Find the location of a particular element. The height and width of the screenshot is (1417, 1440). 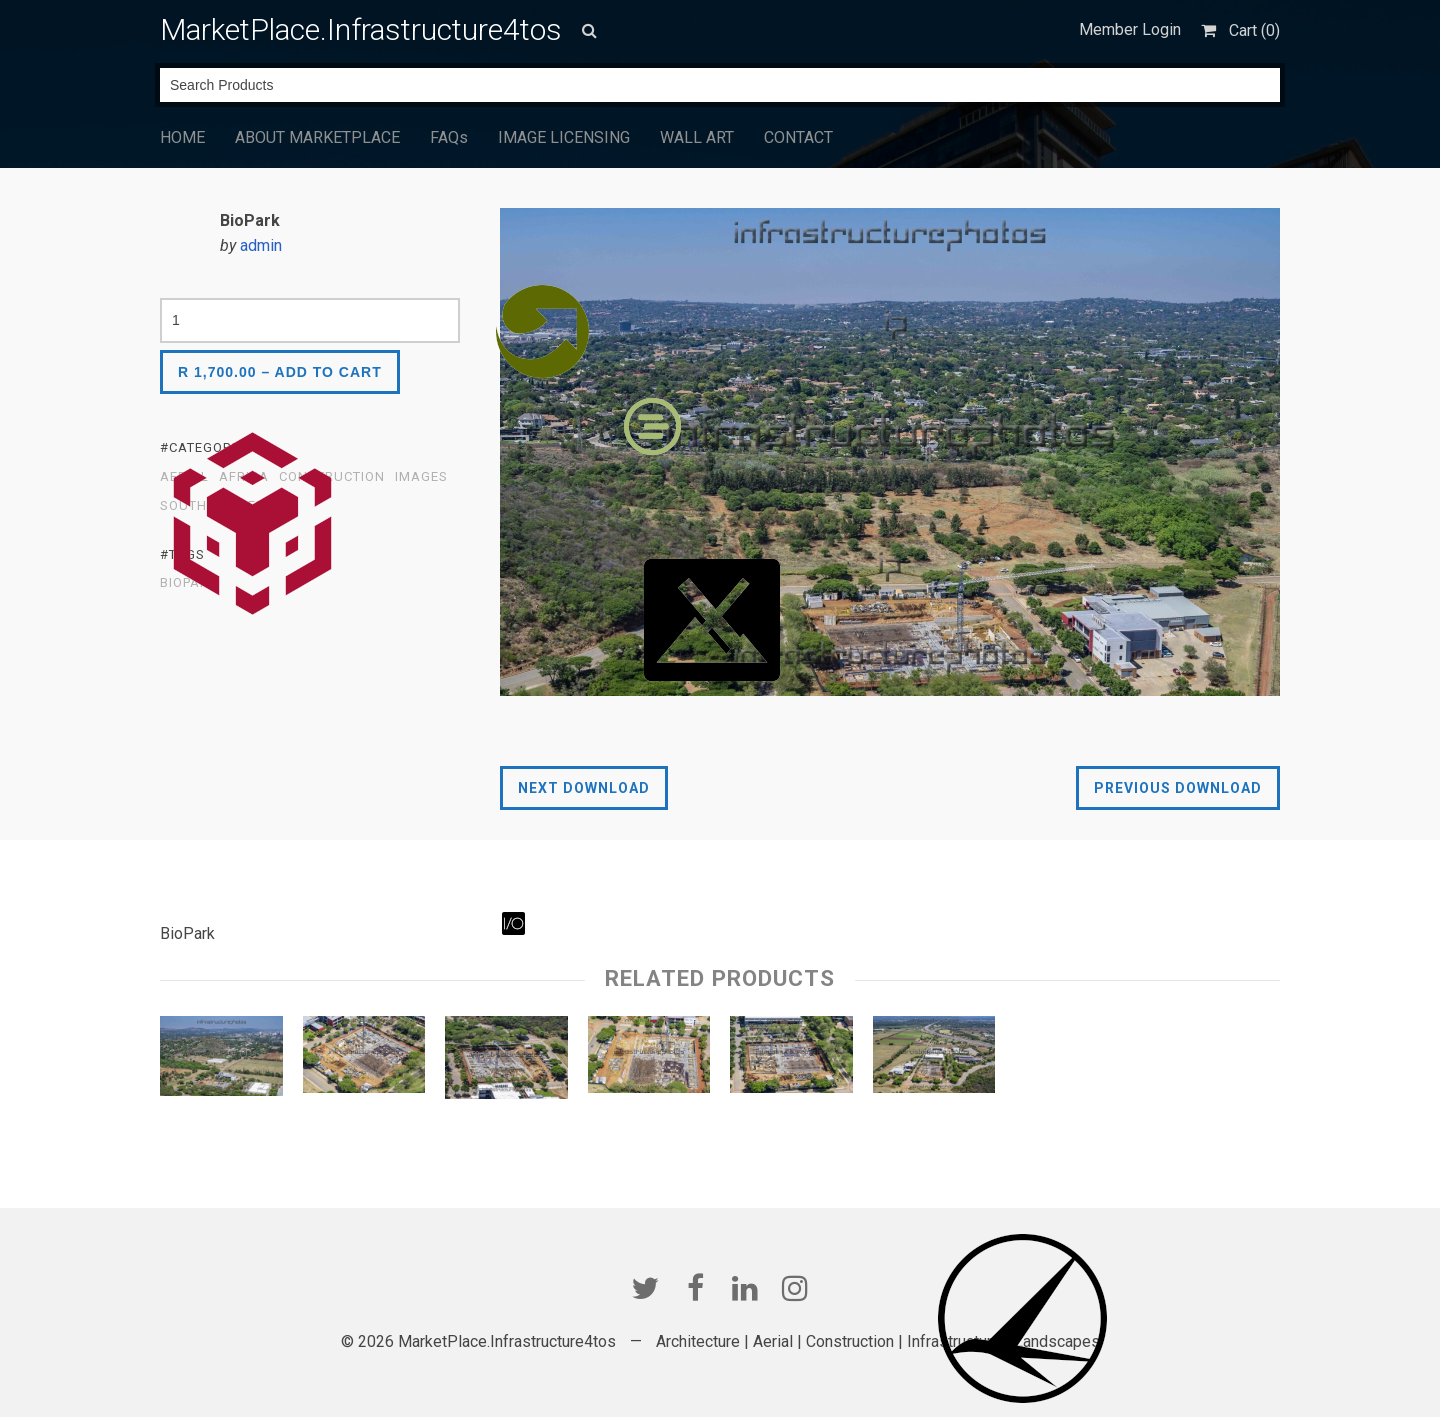

tarom romanian airline logo is located at coordinates (1022, 1318).